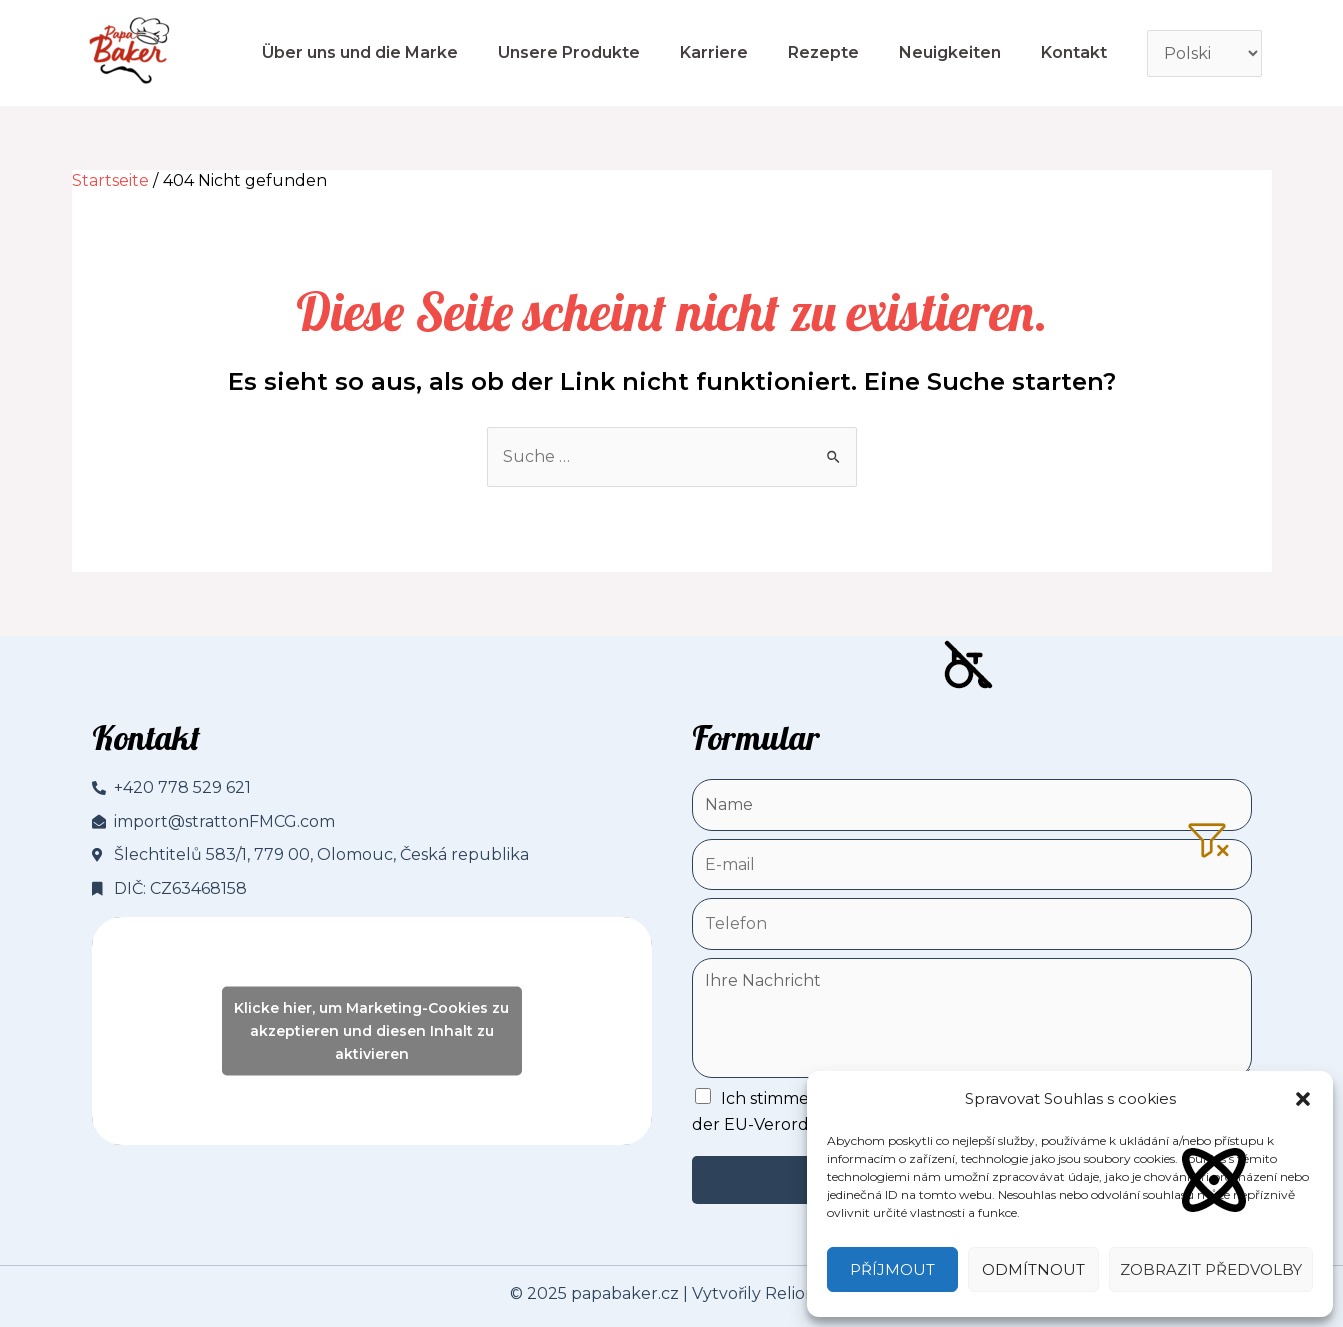  What do you see at coordinates (1214, 1180) in the screenshot?
I see `access science or chemistry features` at bounding box center [1214, 1180].